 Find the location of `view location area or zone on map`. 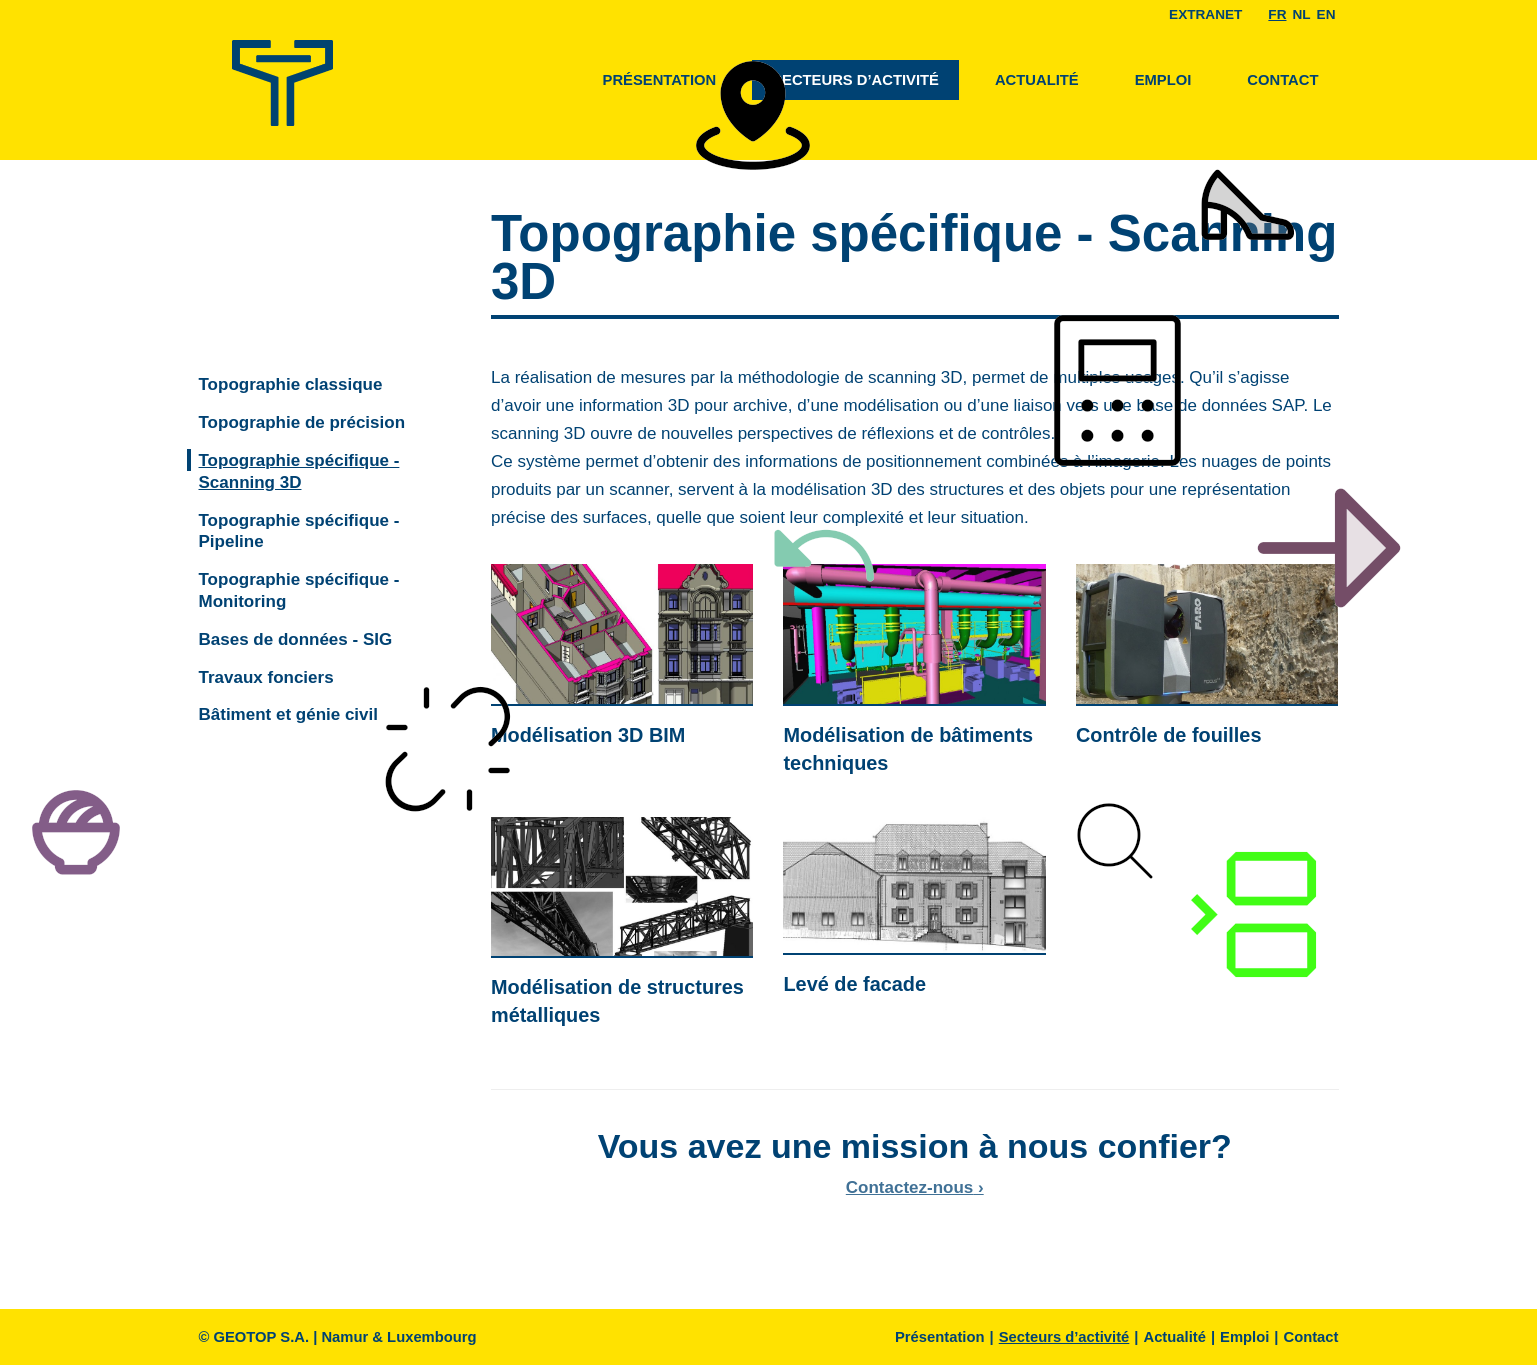

view location area or zone on map is located at coordinates (753, 117).